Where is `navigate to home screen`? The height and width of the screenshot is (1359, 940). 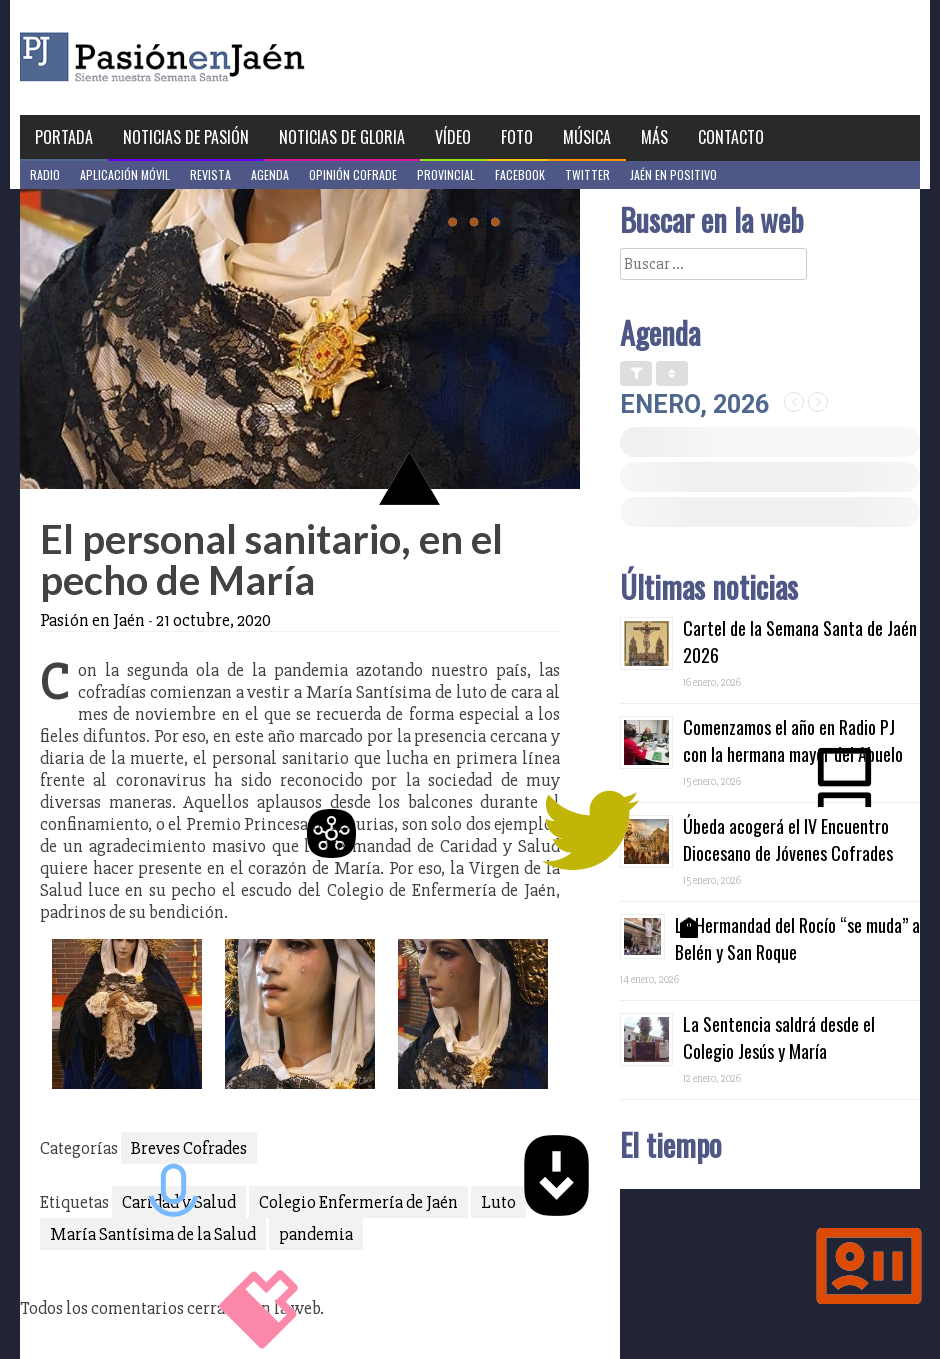
navigate to home screen is located at coordinates (689, 928).